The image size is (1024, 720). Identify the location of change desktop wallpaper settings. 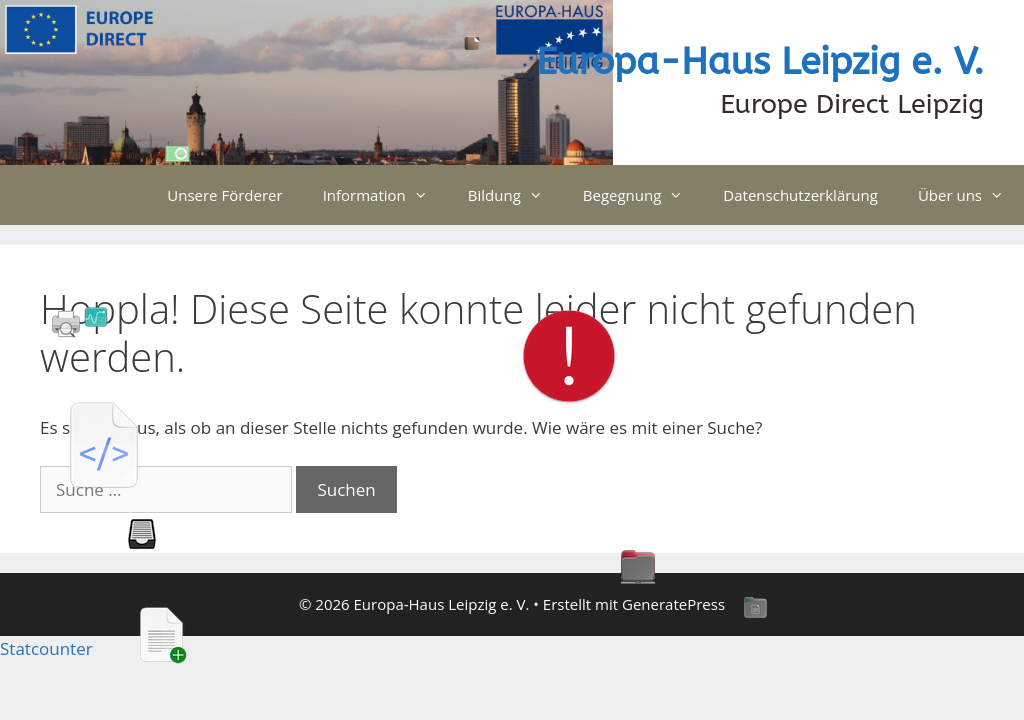
(472, 43).